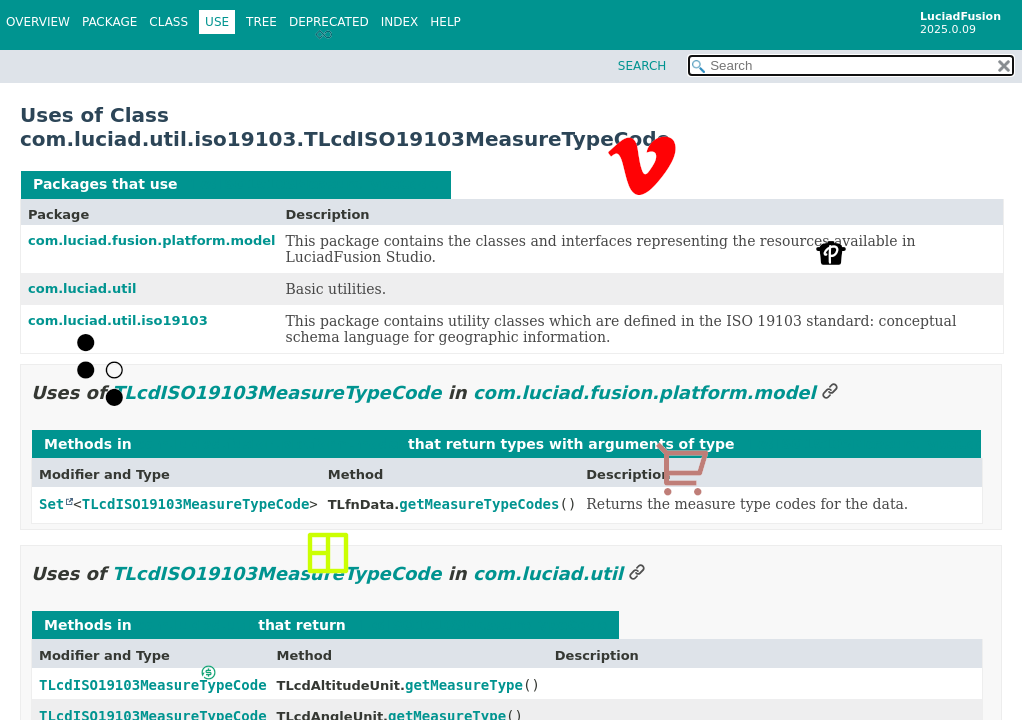 The image size is (1022, 720). Describe the element at coordinates (208, 672) in the screenshot. I see `request a refund for a purchase` at that location.